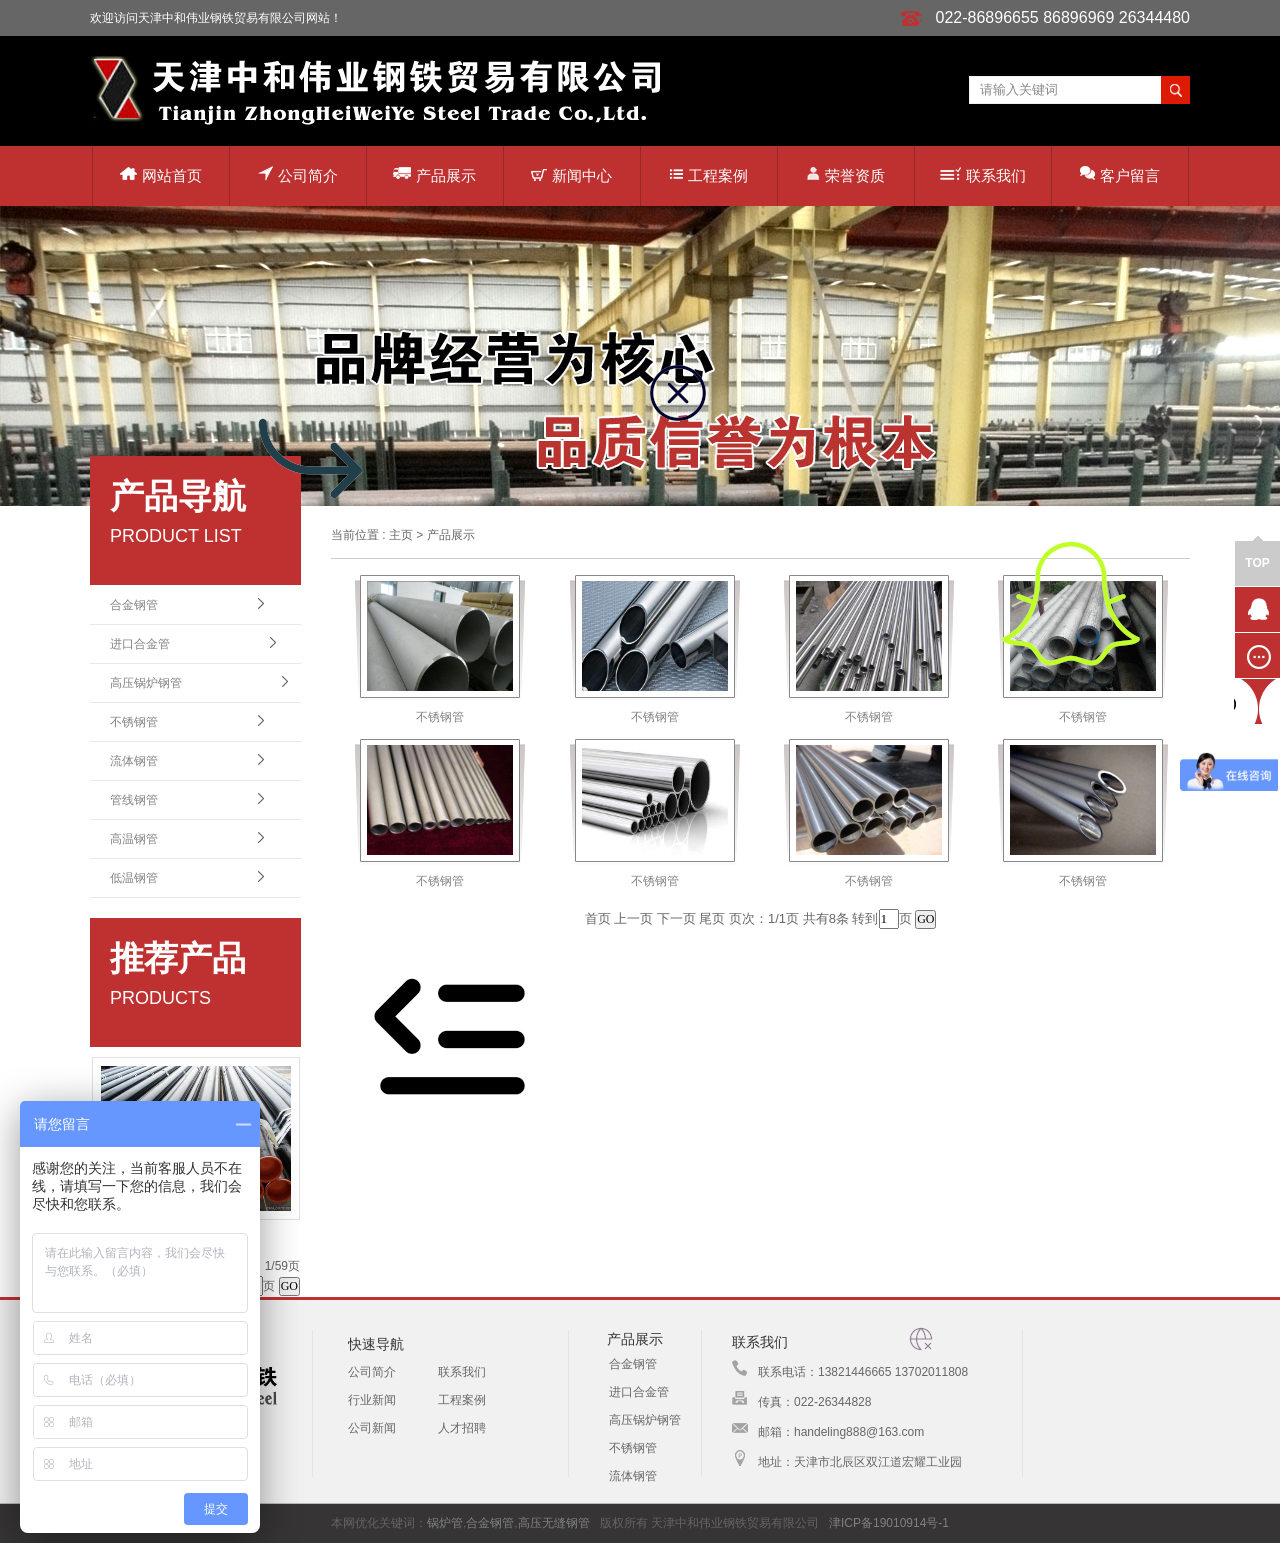  I want to click on open Snapchat app, so click(1071, 606).